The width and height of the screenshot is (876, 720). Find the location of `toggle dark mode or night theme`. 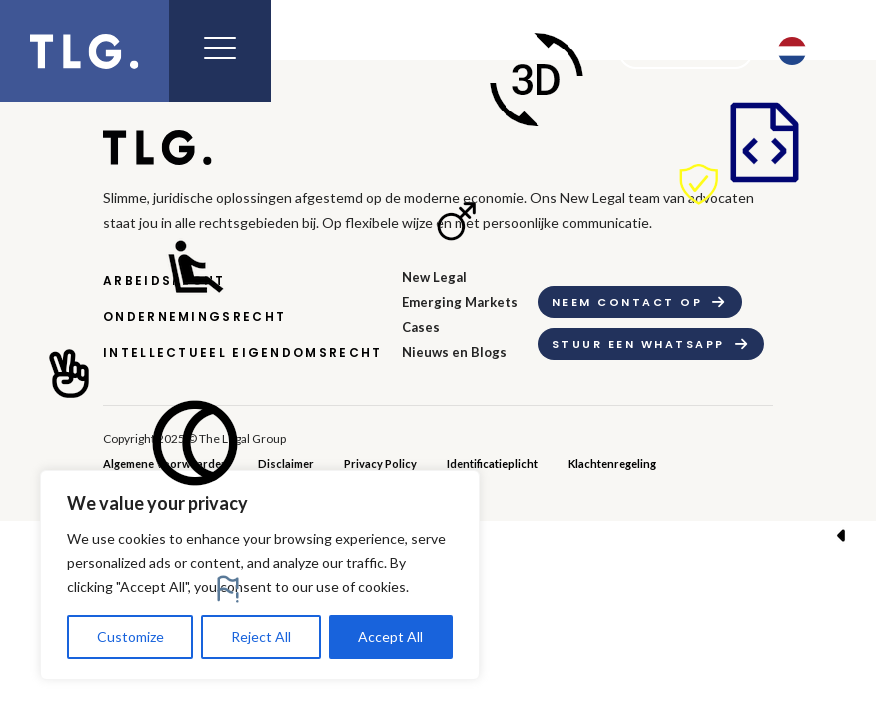

toggle dark mode or night theme is located at coordinates (195, 443).